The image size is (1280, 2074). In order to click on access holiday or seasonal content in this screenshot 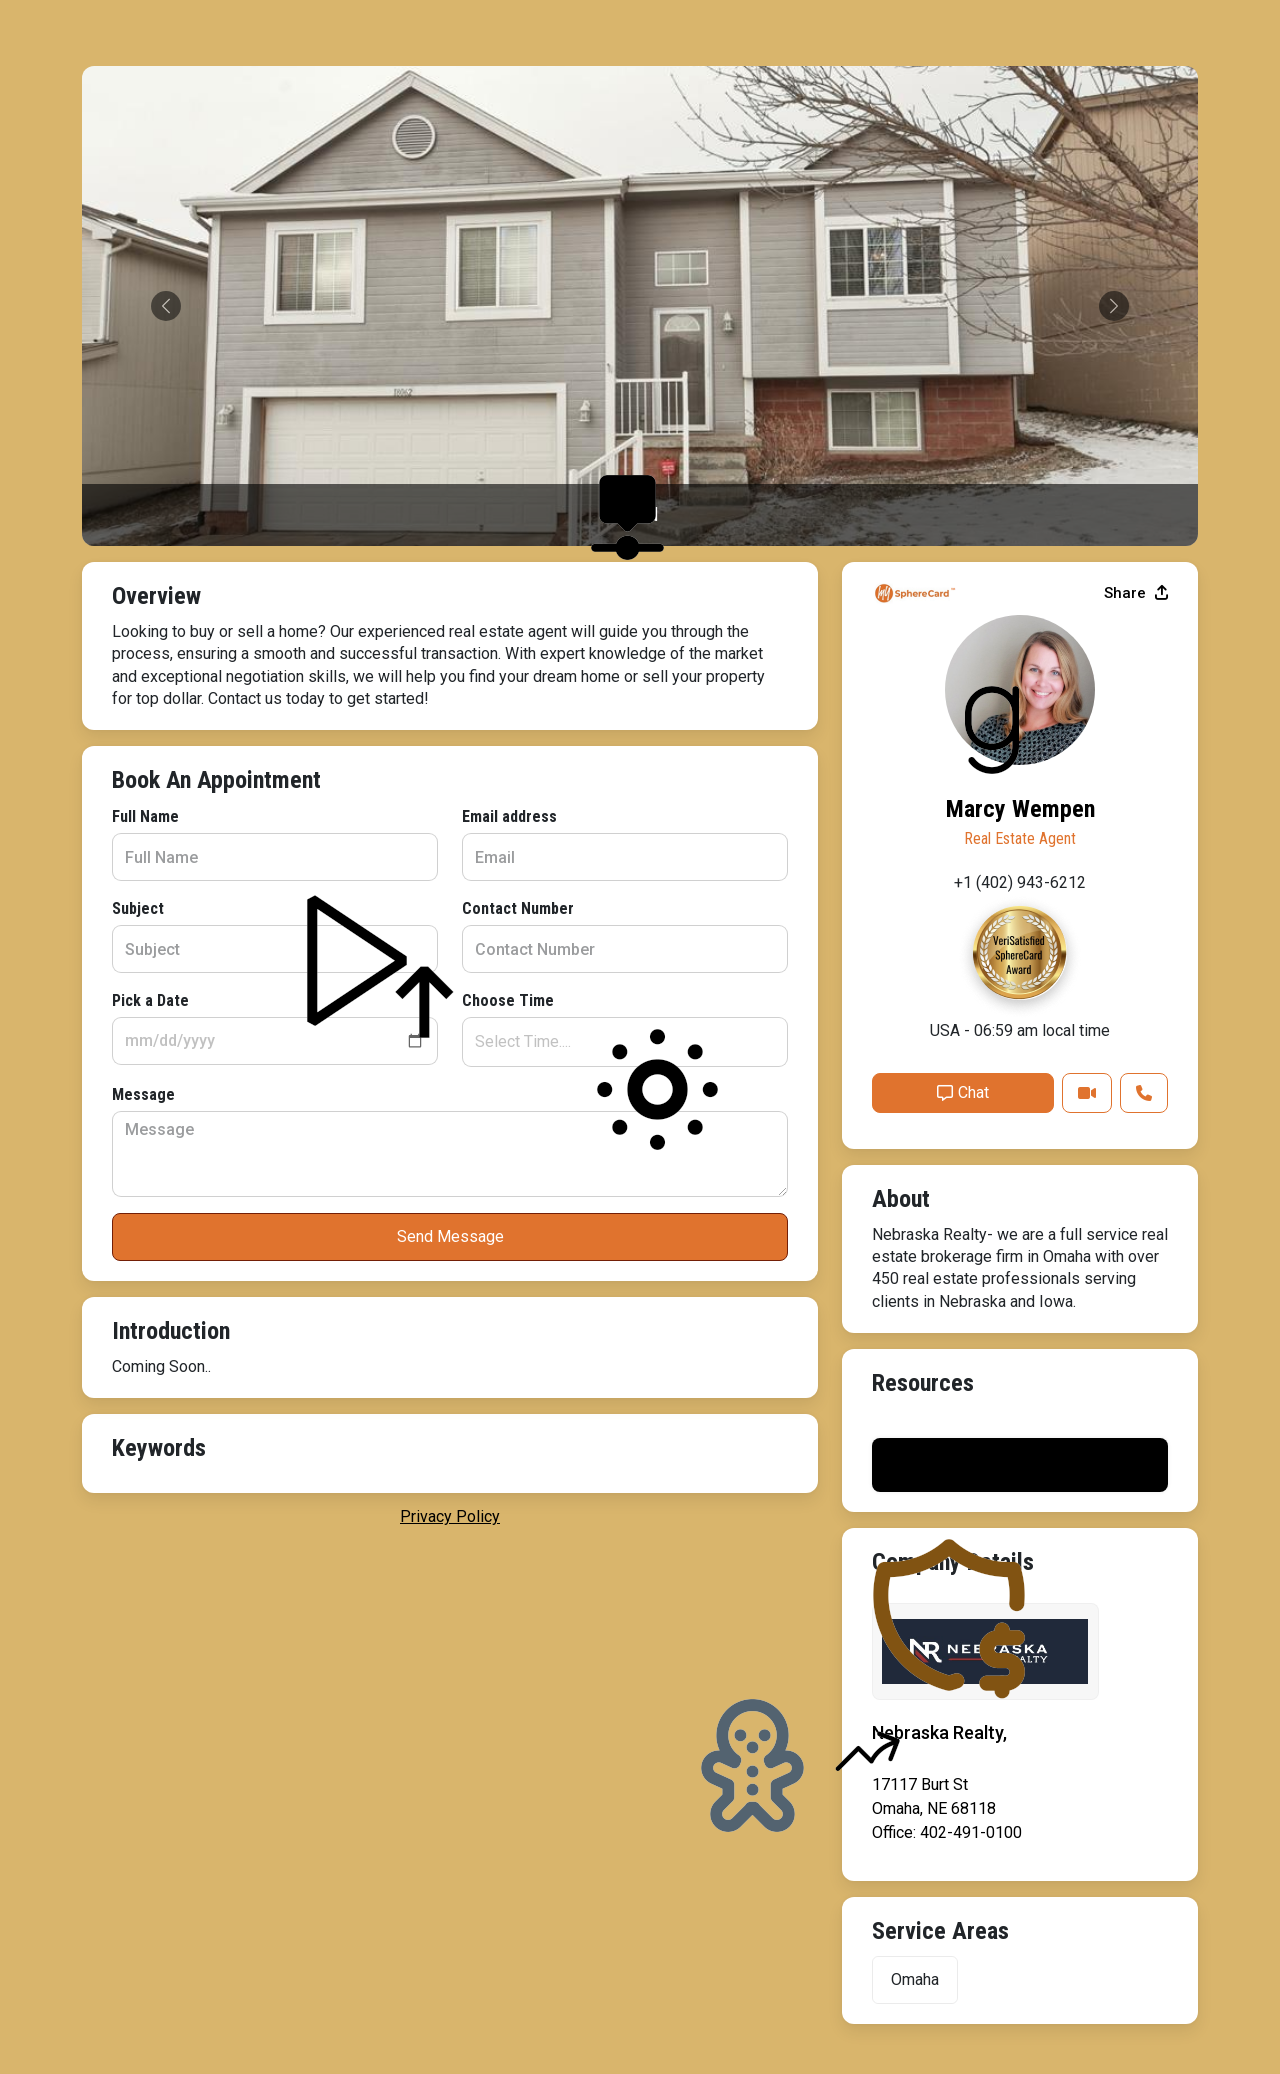, I will do `click(752, 1765)`.